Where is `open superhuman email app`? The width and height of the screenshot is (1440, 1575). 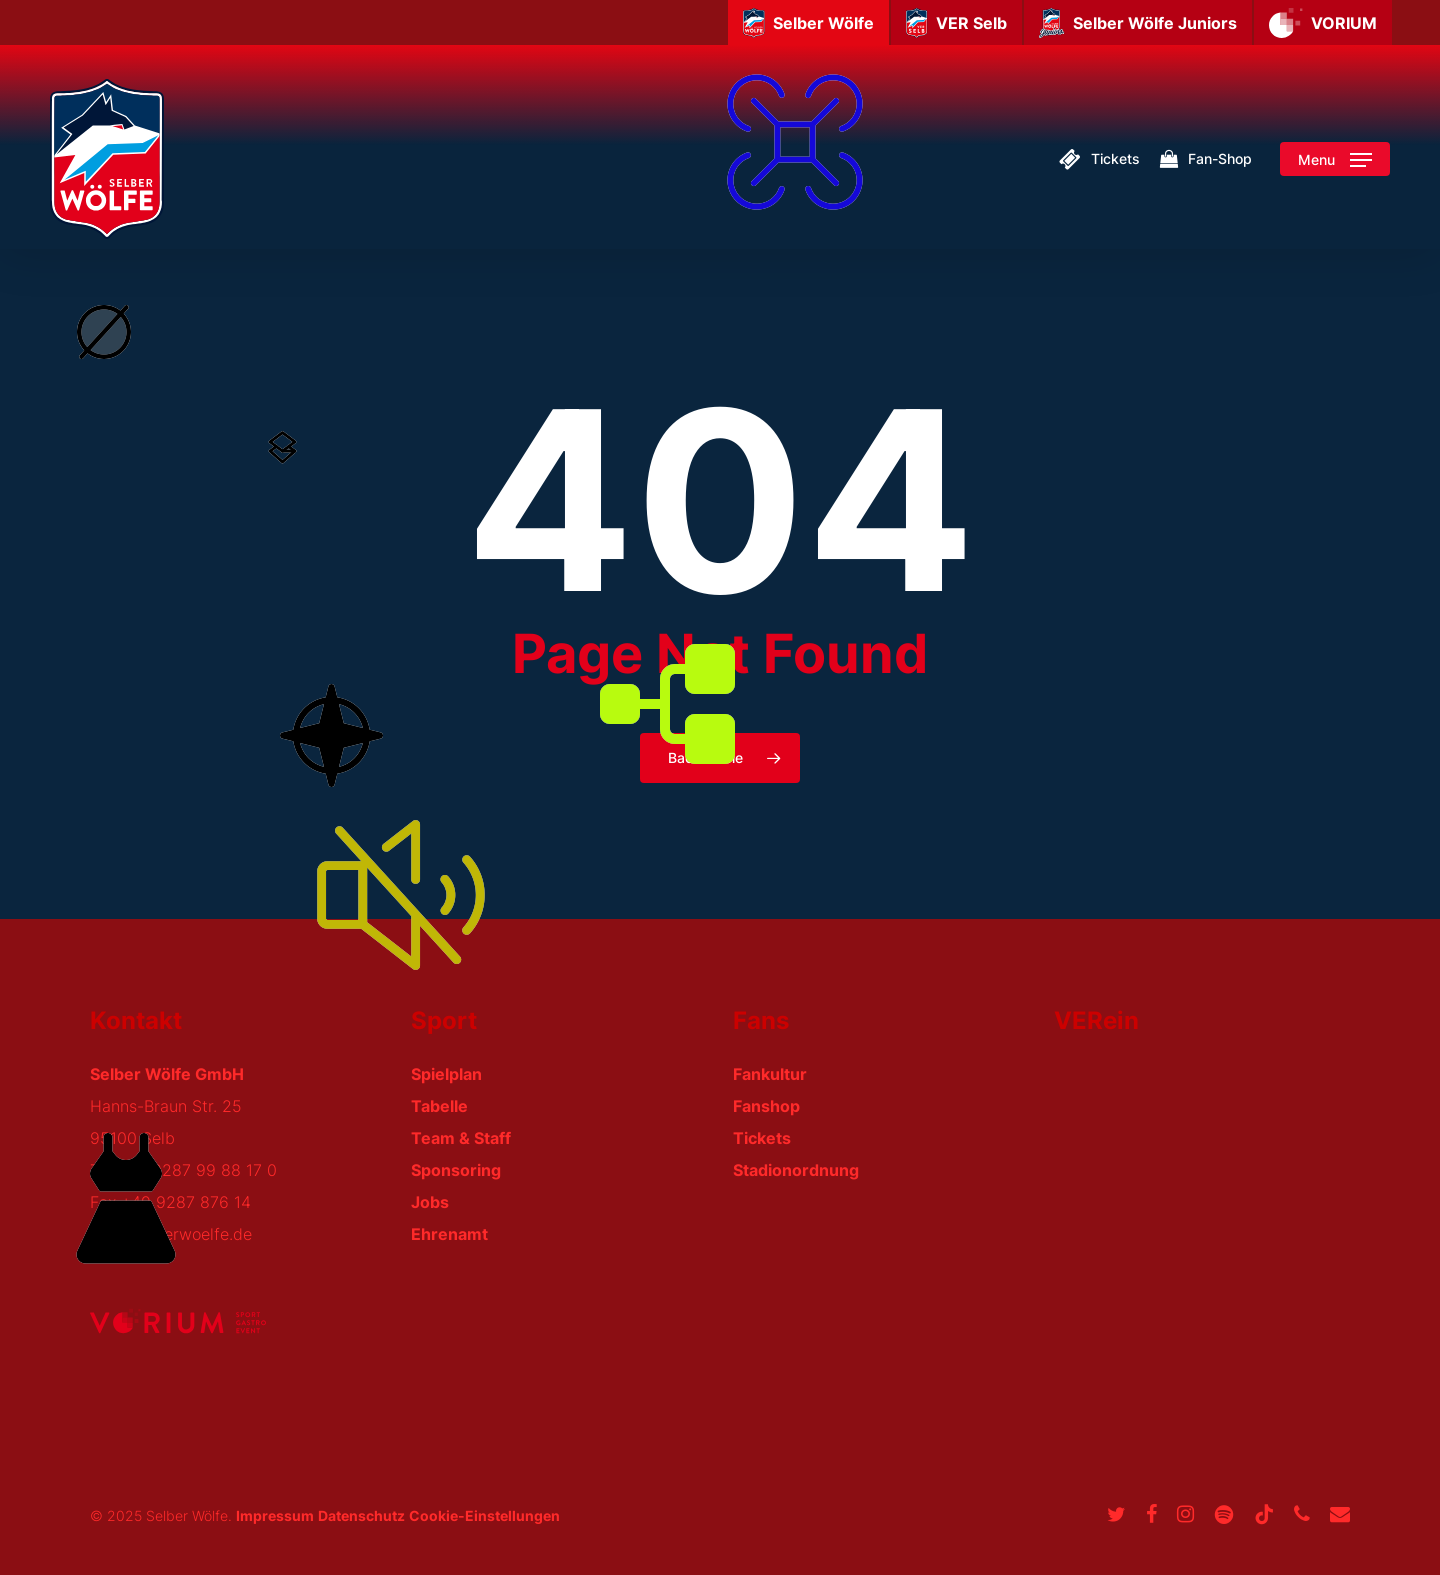
open superhuman email app is located at coordinates (282, 446).